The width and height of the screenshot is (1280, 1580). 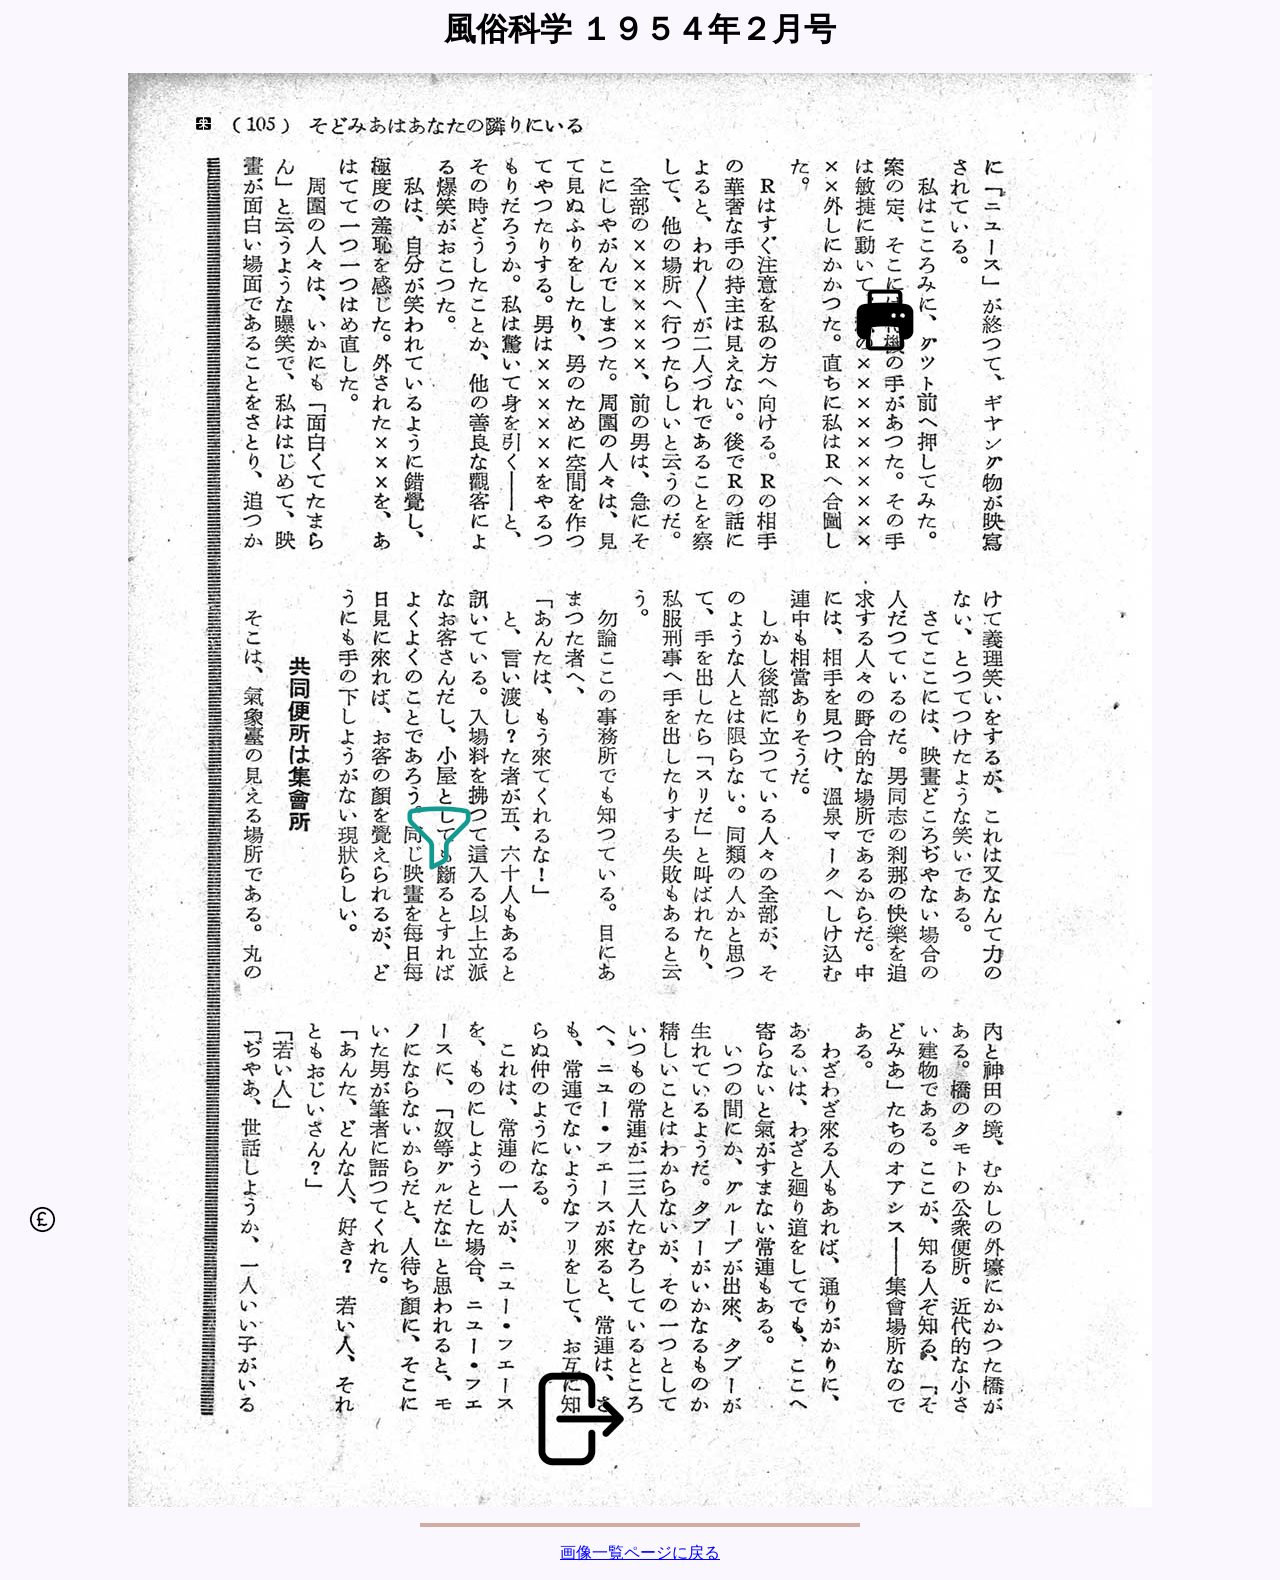 What do you see at coordinates (203, 123) in the screenshot?
I see `view or redeem a gift` at bounding box center [203, 123].